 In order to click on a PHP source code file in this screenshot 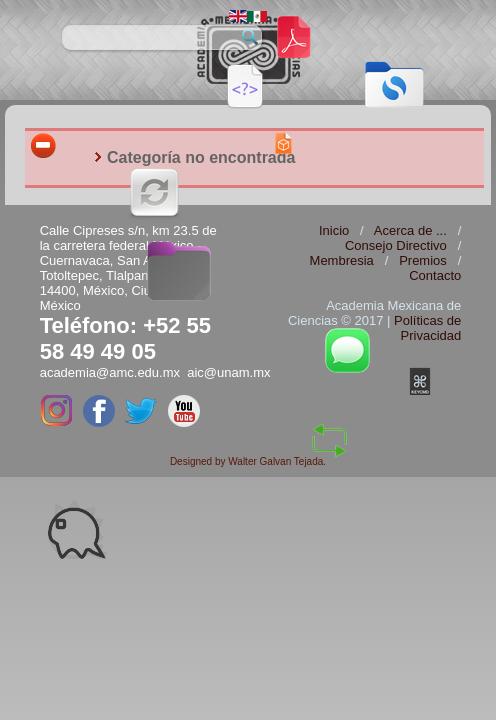, I will do `click(245, 86)`.